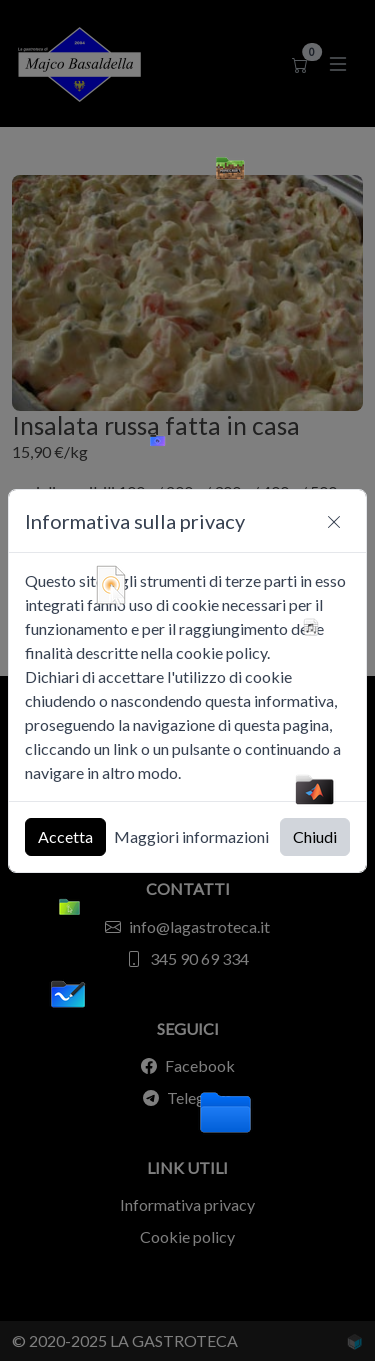 The width and height of the screenshot is (375, 1361). Describe the element at coordinates (311, 627) in the screenshot. I see `iMelody ringtone file` at that location.